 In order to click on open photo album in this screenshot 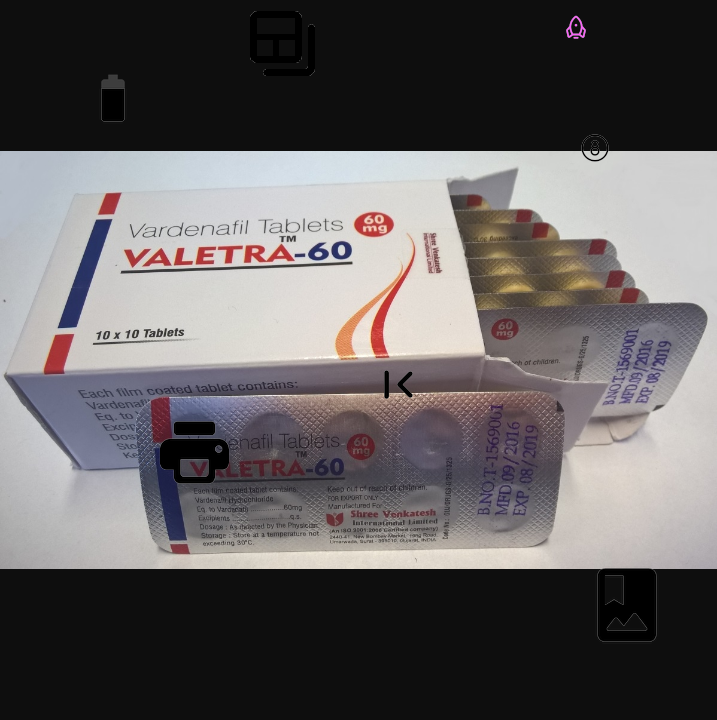, I will do `click(627, 605)`.